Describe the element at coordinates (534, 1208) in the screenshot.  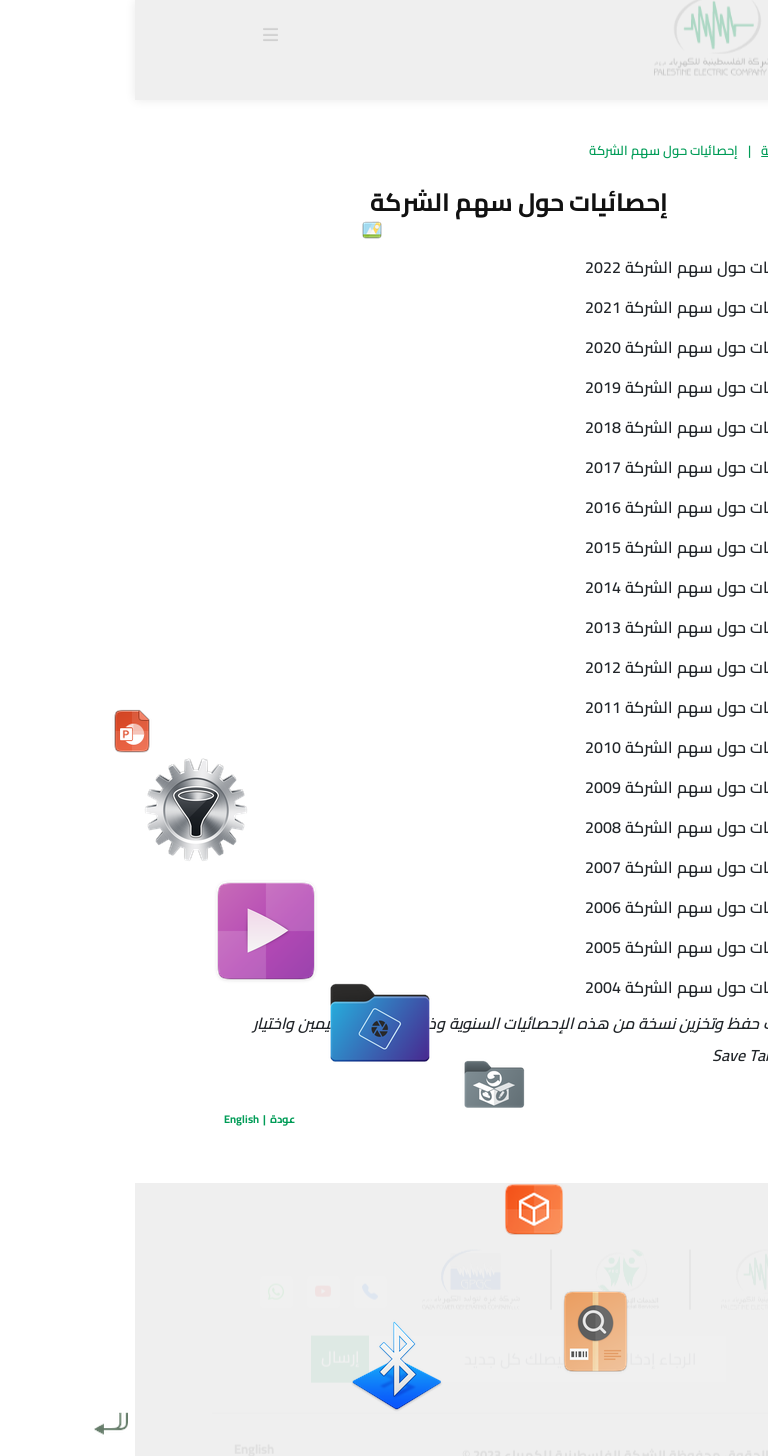
I see `open a 3D model file in OBJ format` at that location.